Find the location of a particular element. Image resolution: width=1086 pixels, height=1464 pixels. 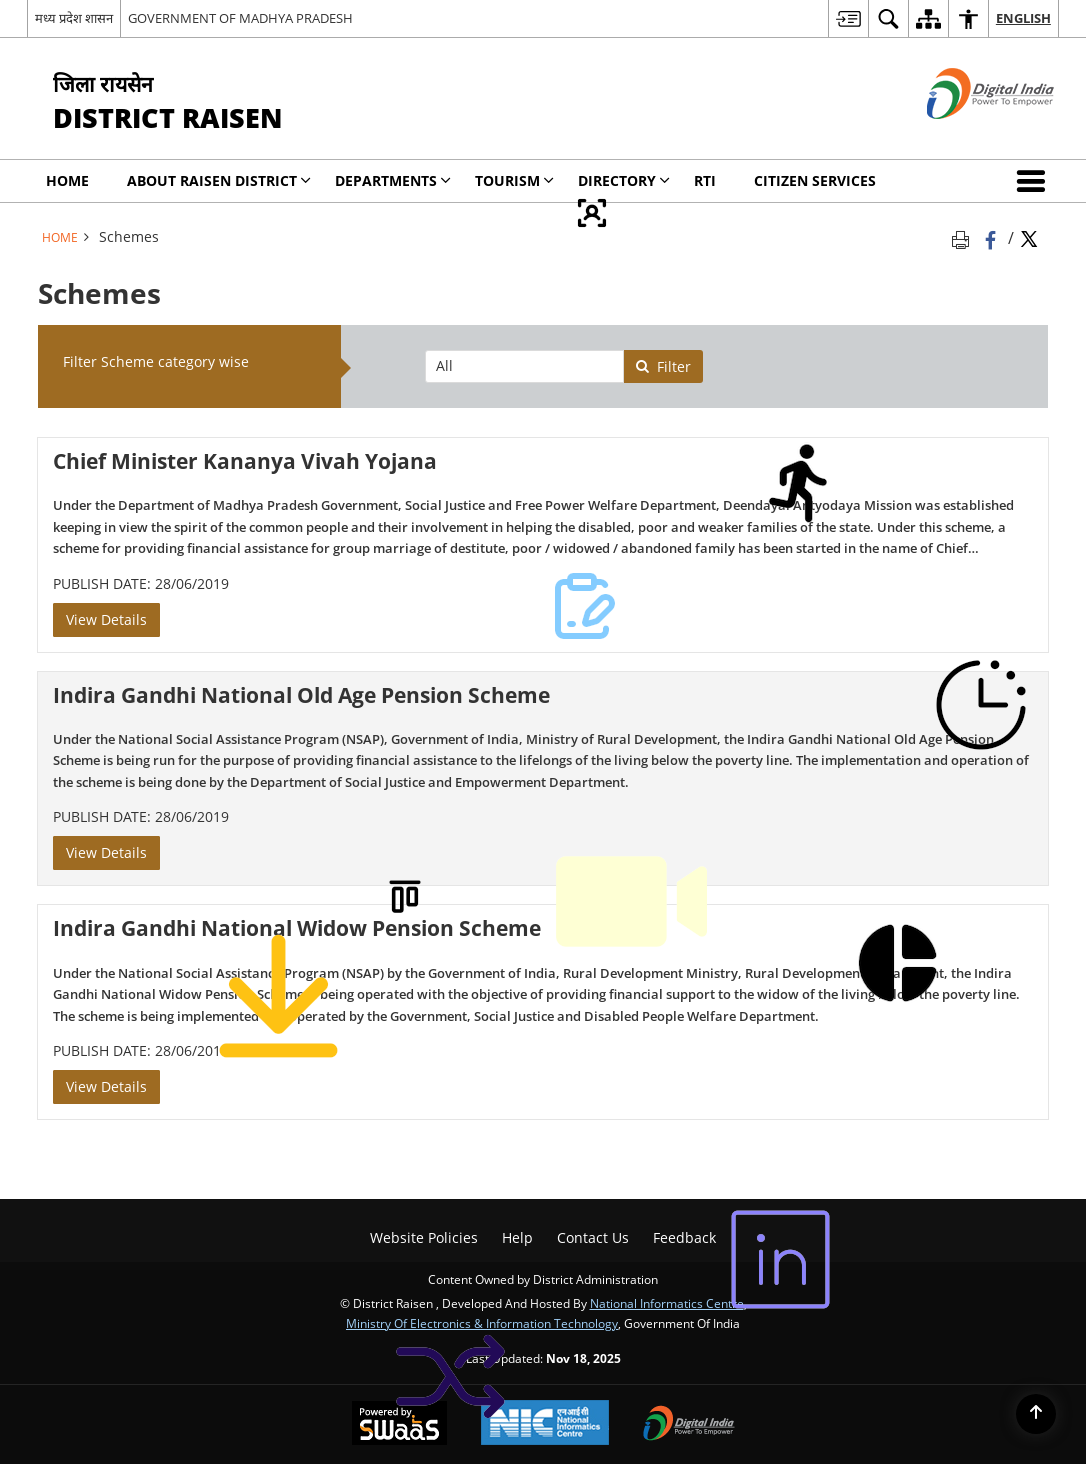

view countdown timer is located at coordinates (981, 705).